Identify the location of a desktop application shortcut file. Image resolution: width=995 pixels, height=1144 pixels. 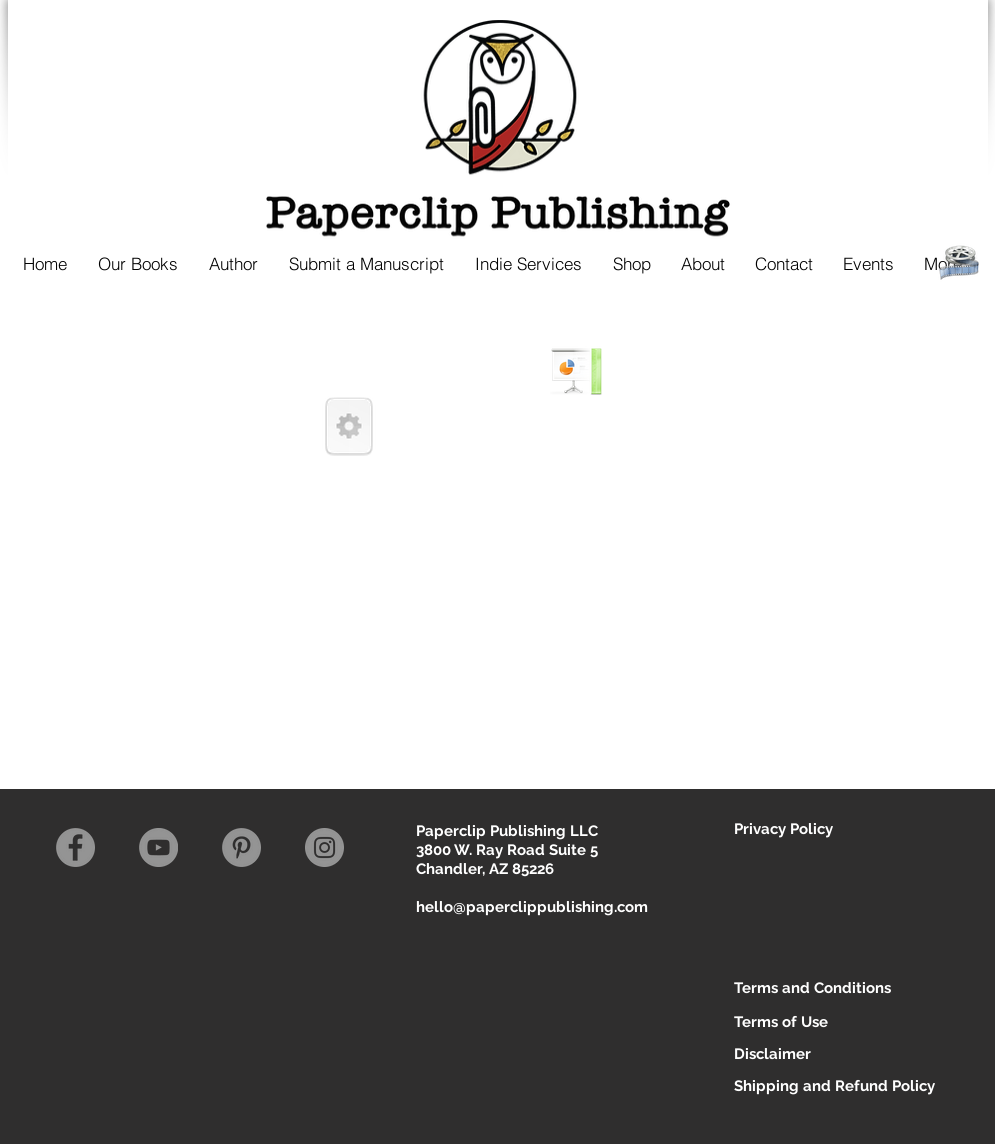
(349, 426).